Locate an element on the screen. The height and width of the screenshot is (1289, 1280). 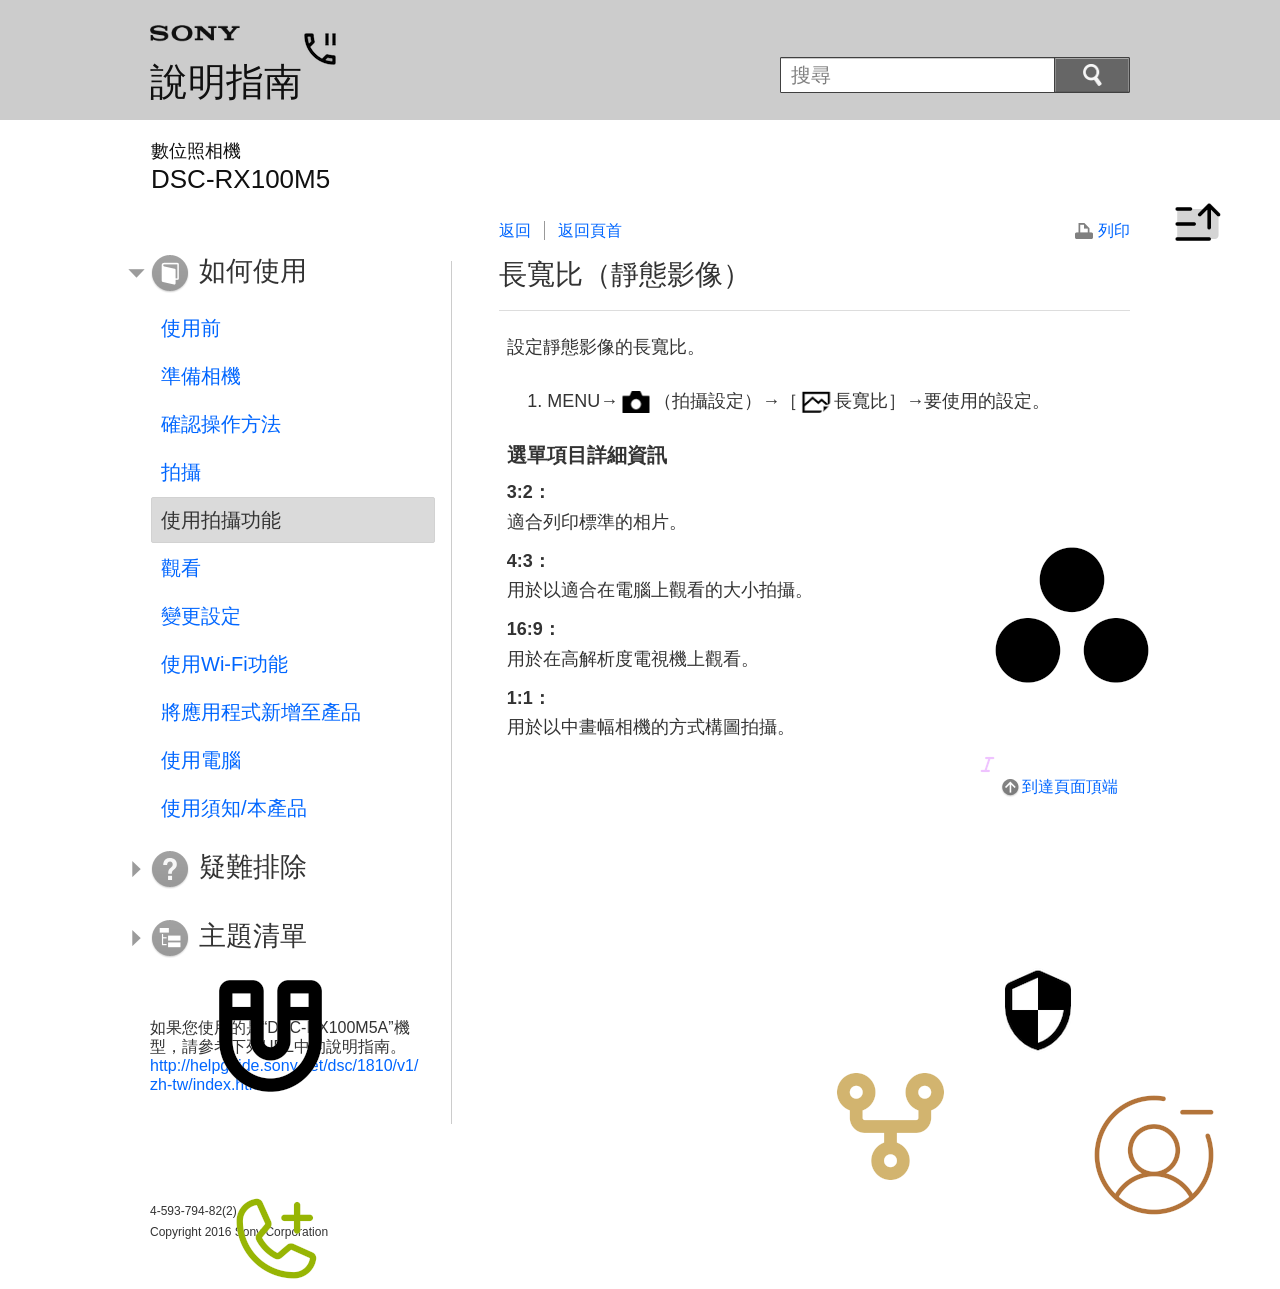
add a new contact is located at coordinates (278, 1237).